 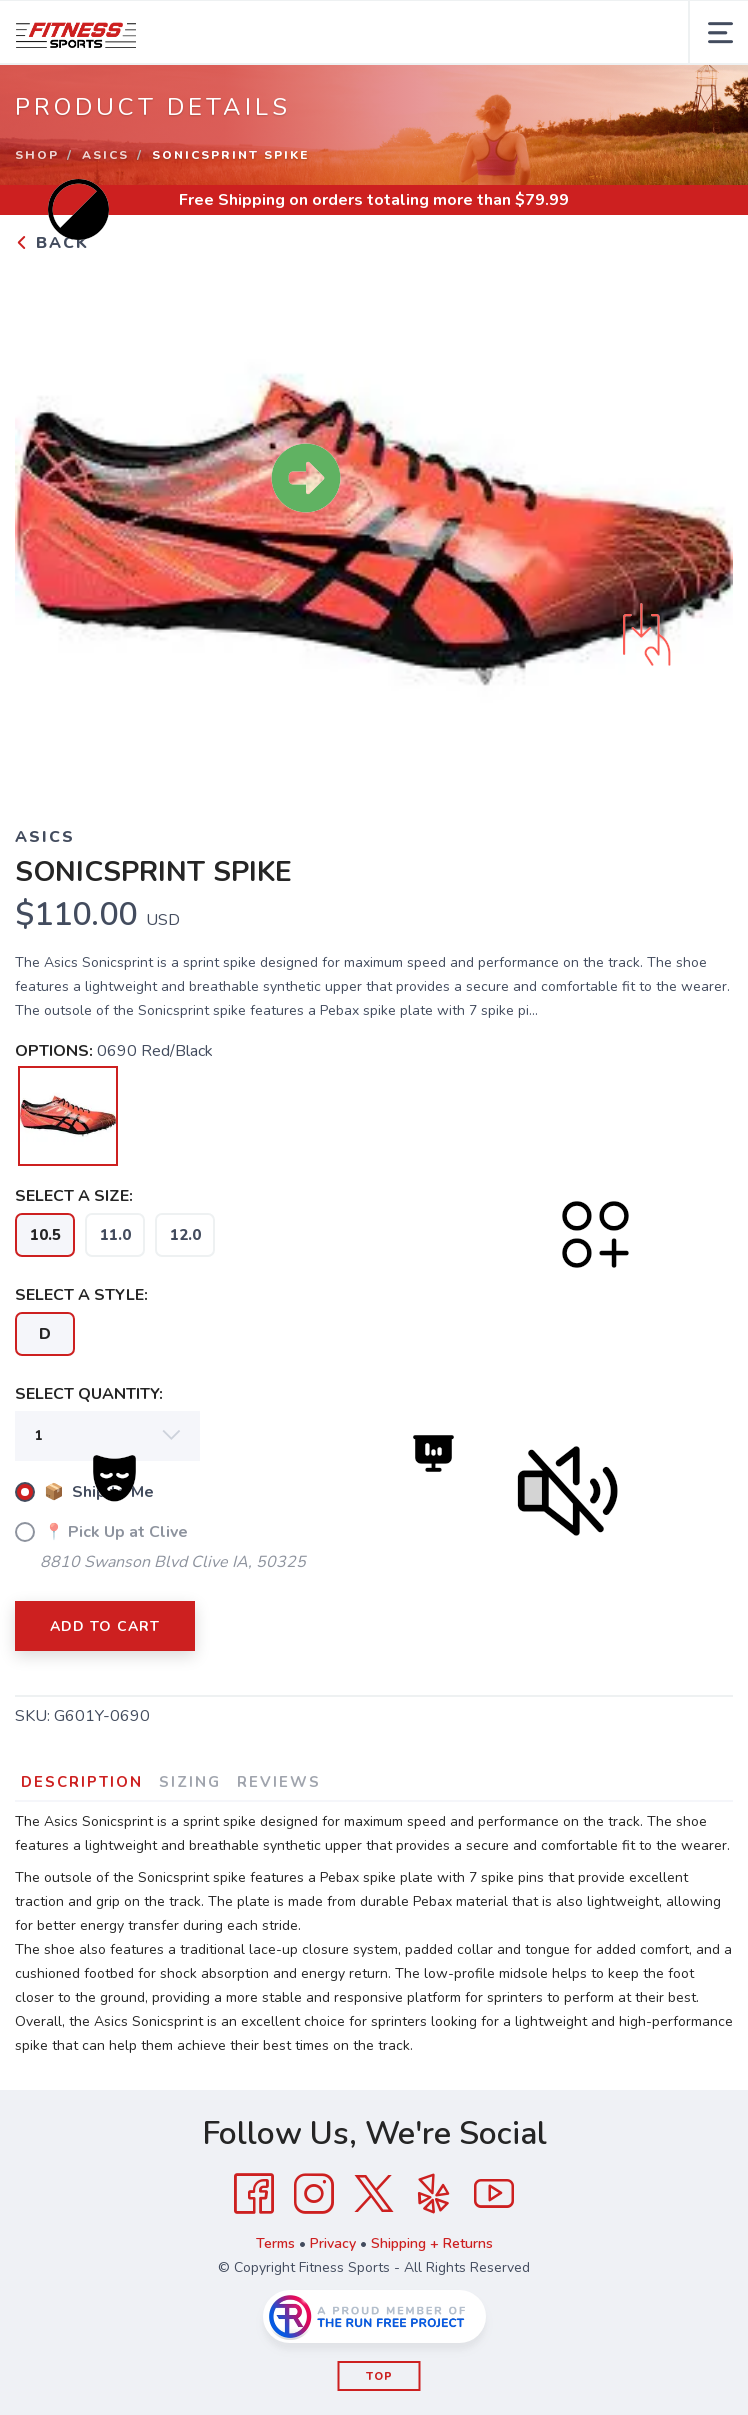 I want to click on go to next item or step, so click(x=306, y=478).